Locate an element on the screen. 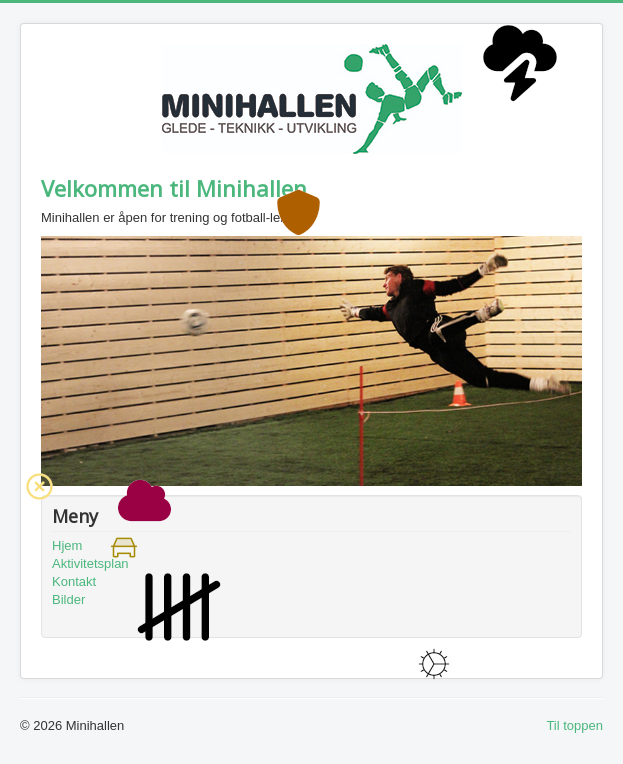 This screenshot has height=764, width=623. indicates security or protection status is located at coordinates (298, 212).